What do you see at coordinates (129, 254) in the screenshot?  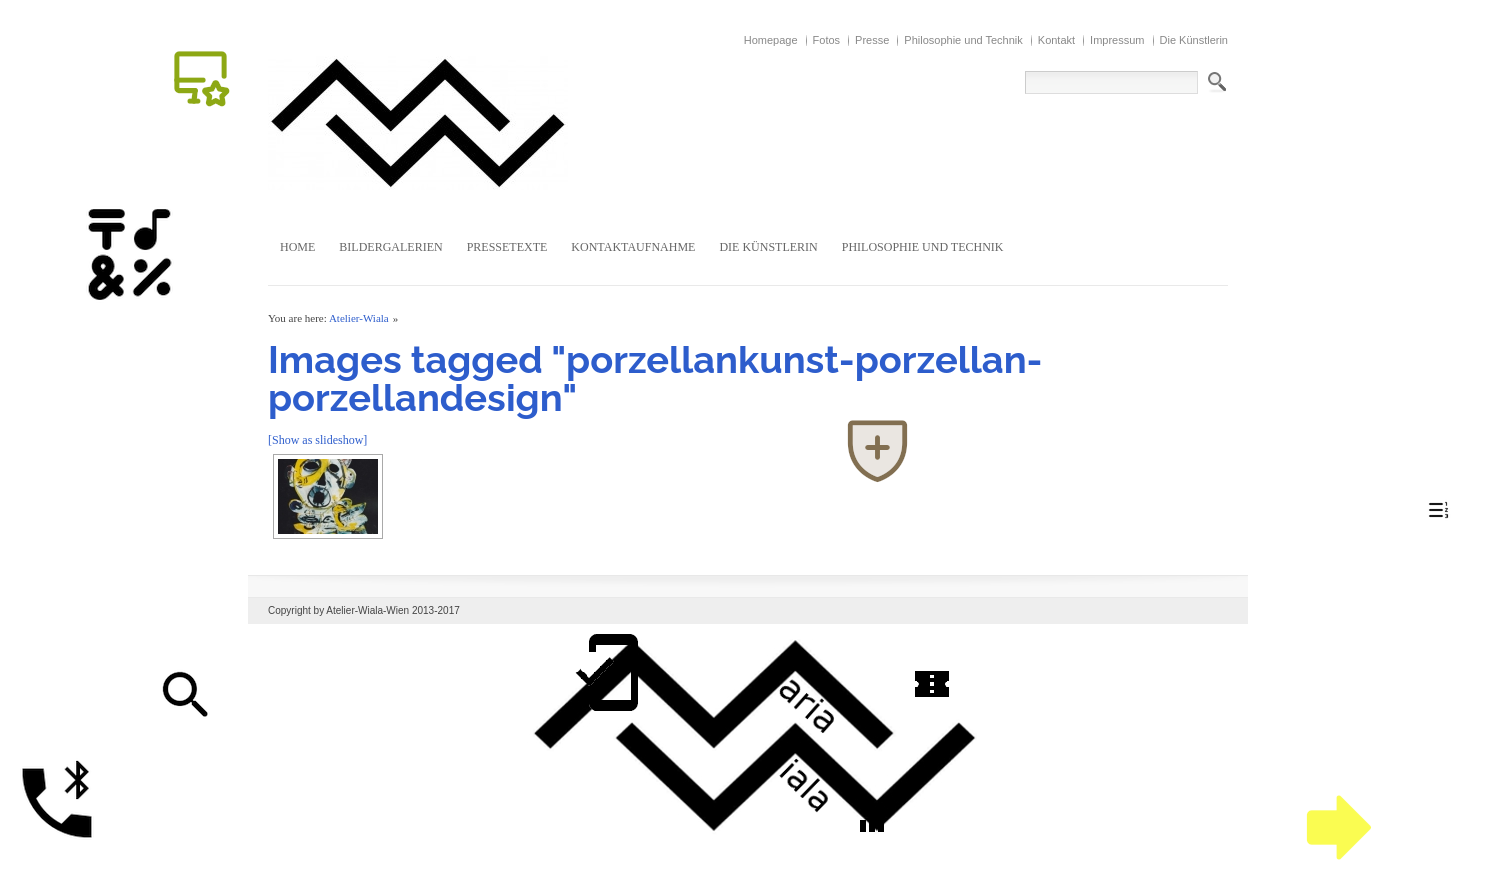 I see `access special characters and symbols keyboard` at bounding box center [129, 254].